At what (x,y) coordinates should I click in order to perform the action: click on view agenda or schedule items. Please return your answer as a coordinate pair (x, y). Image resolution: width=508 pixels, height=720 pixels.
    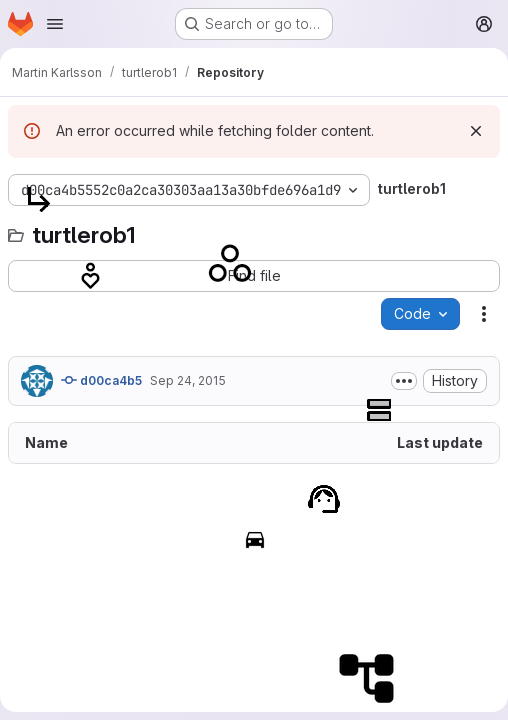
    Looking at the image, I should click on (380, 410).